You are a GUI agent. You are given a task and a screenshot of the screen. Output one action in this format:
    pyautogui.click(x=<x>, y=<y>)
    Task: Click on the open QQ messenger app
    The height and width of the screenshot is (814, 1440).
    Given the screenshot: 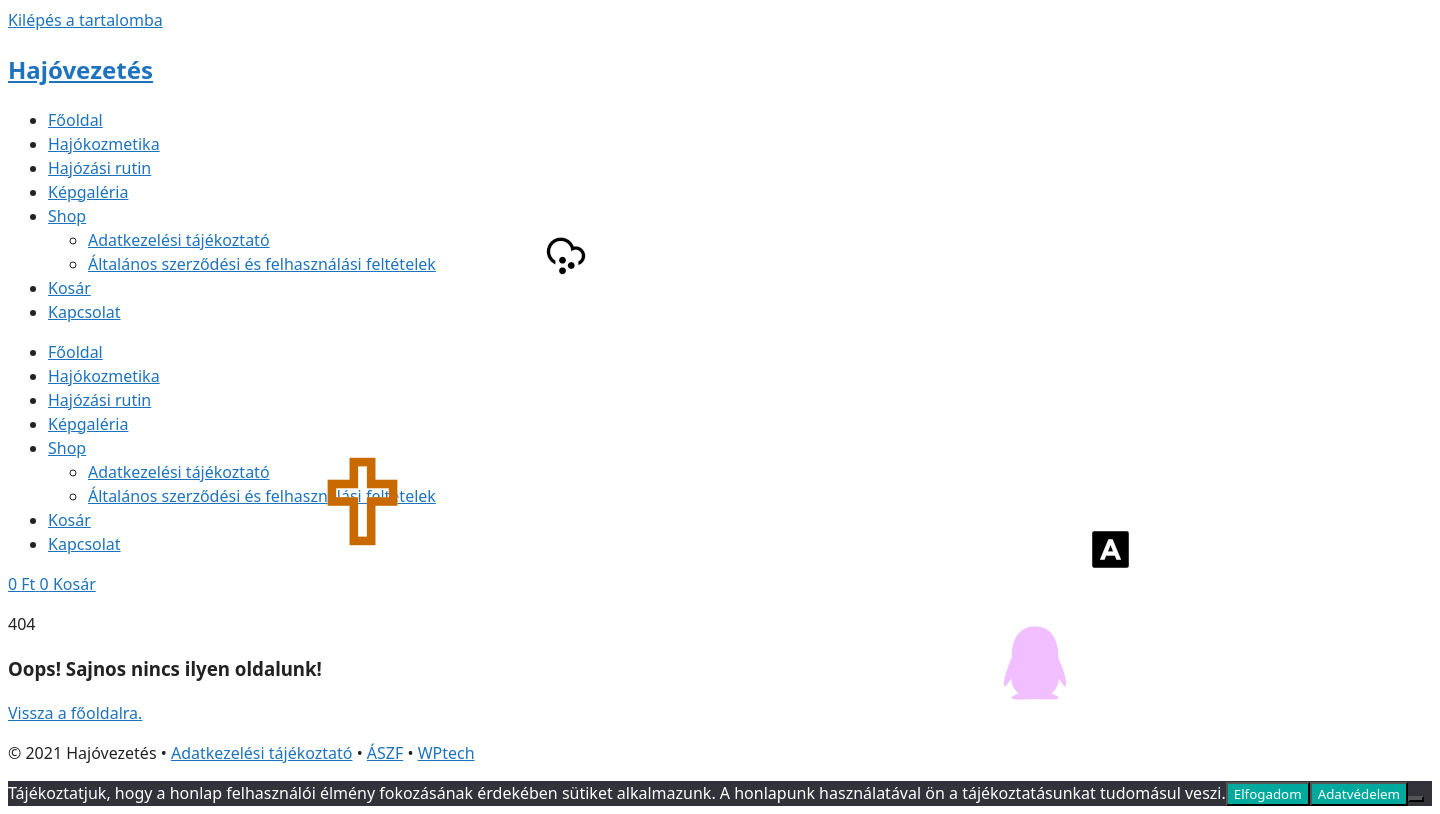 What is the action you would take?
    pyautogui.click(x=1035, y=663)
    